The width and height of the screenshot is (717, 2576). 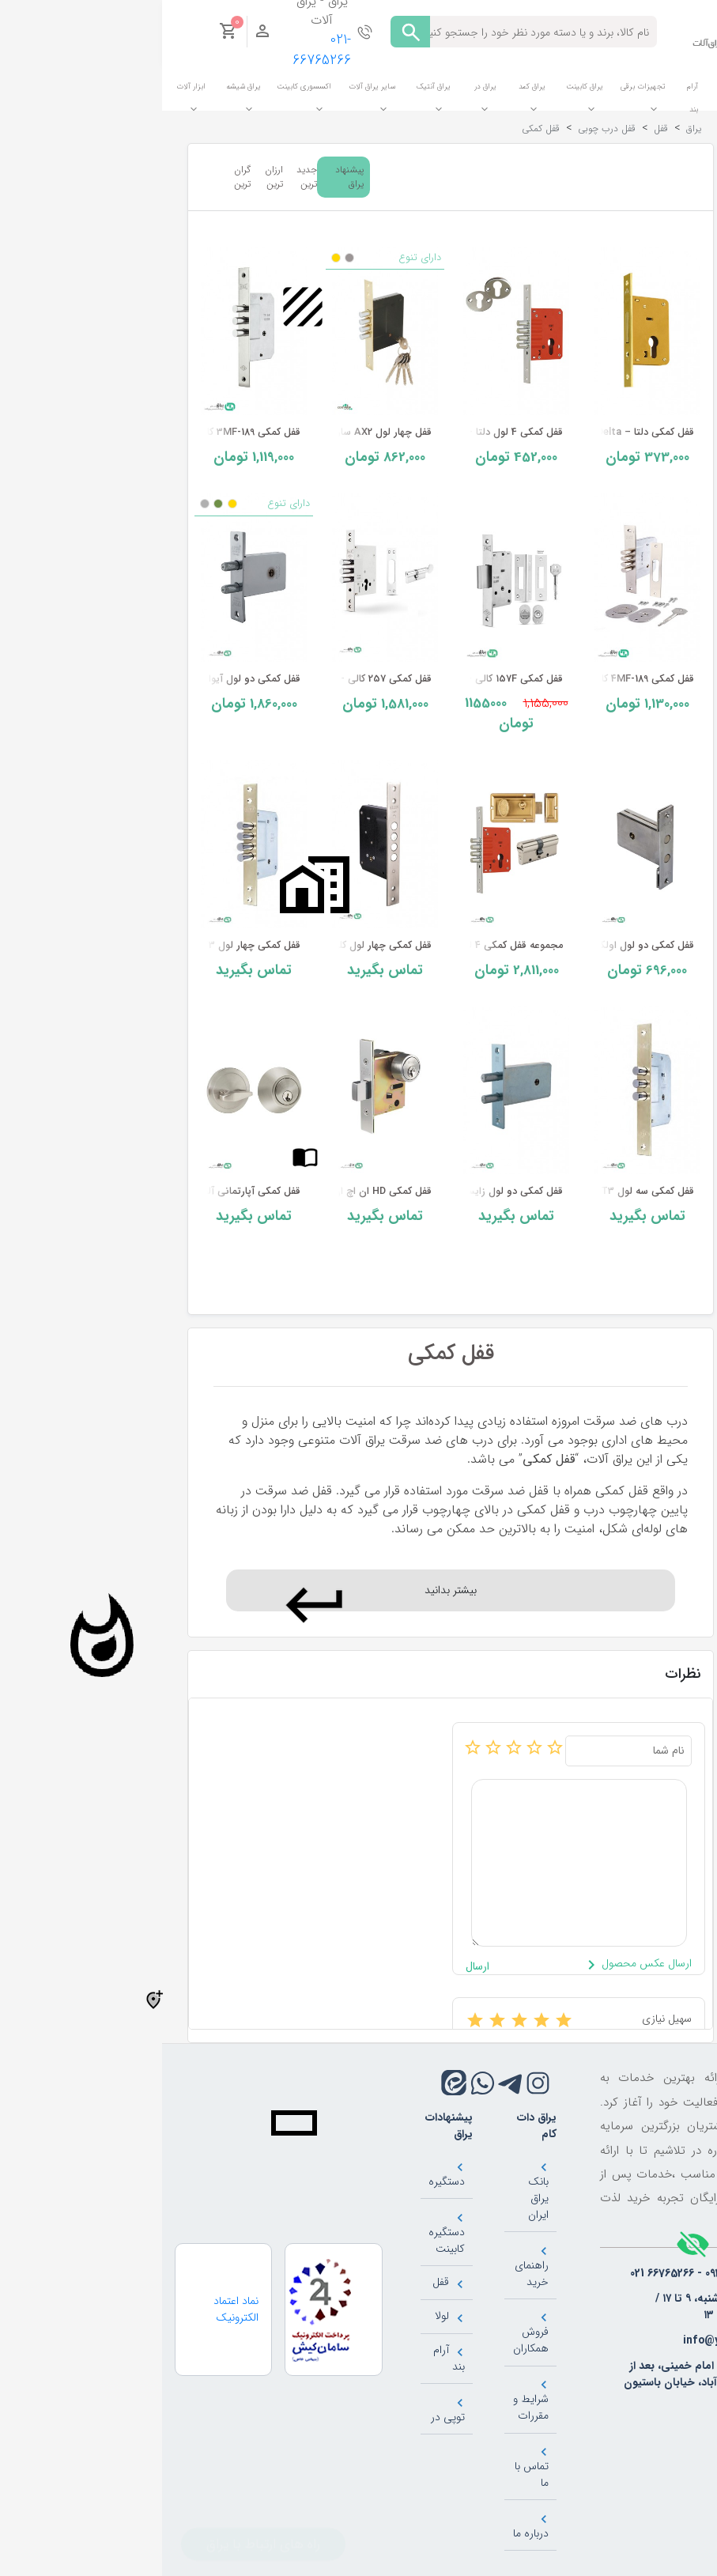 I want to click on view trending or popular content, so click(x=102, y=1637).